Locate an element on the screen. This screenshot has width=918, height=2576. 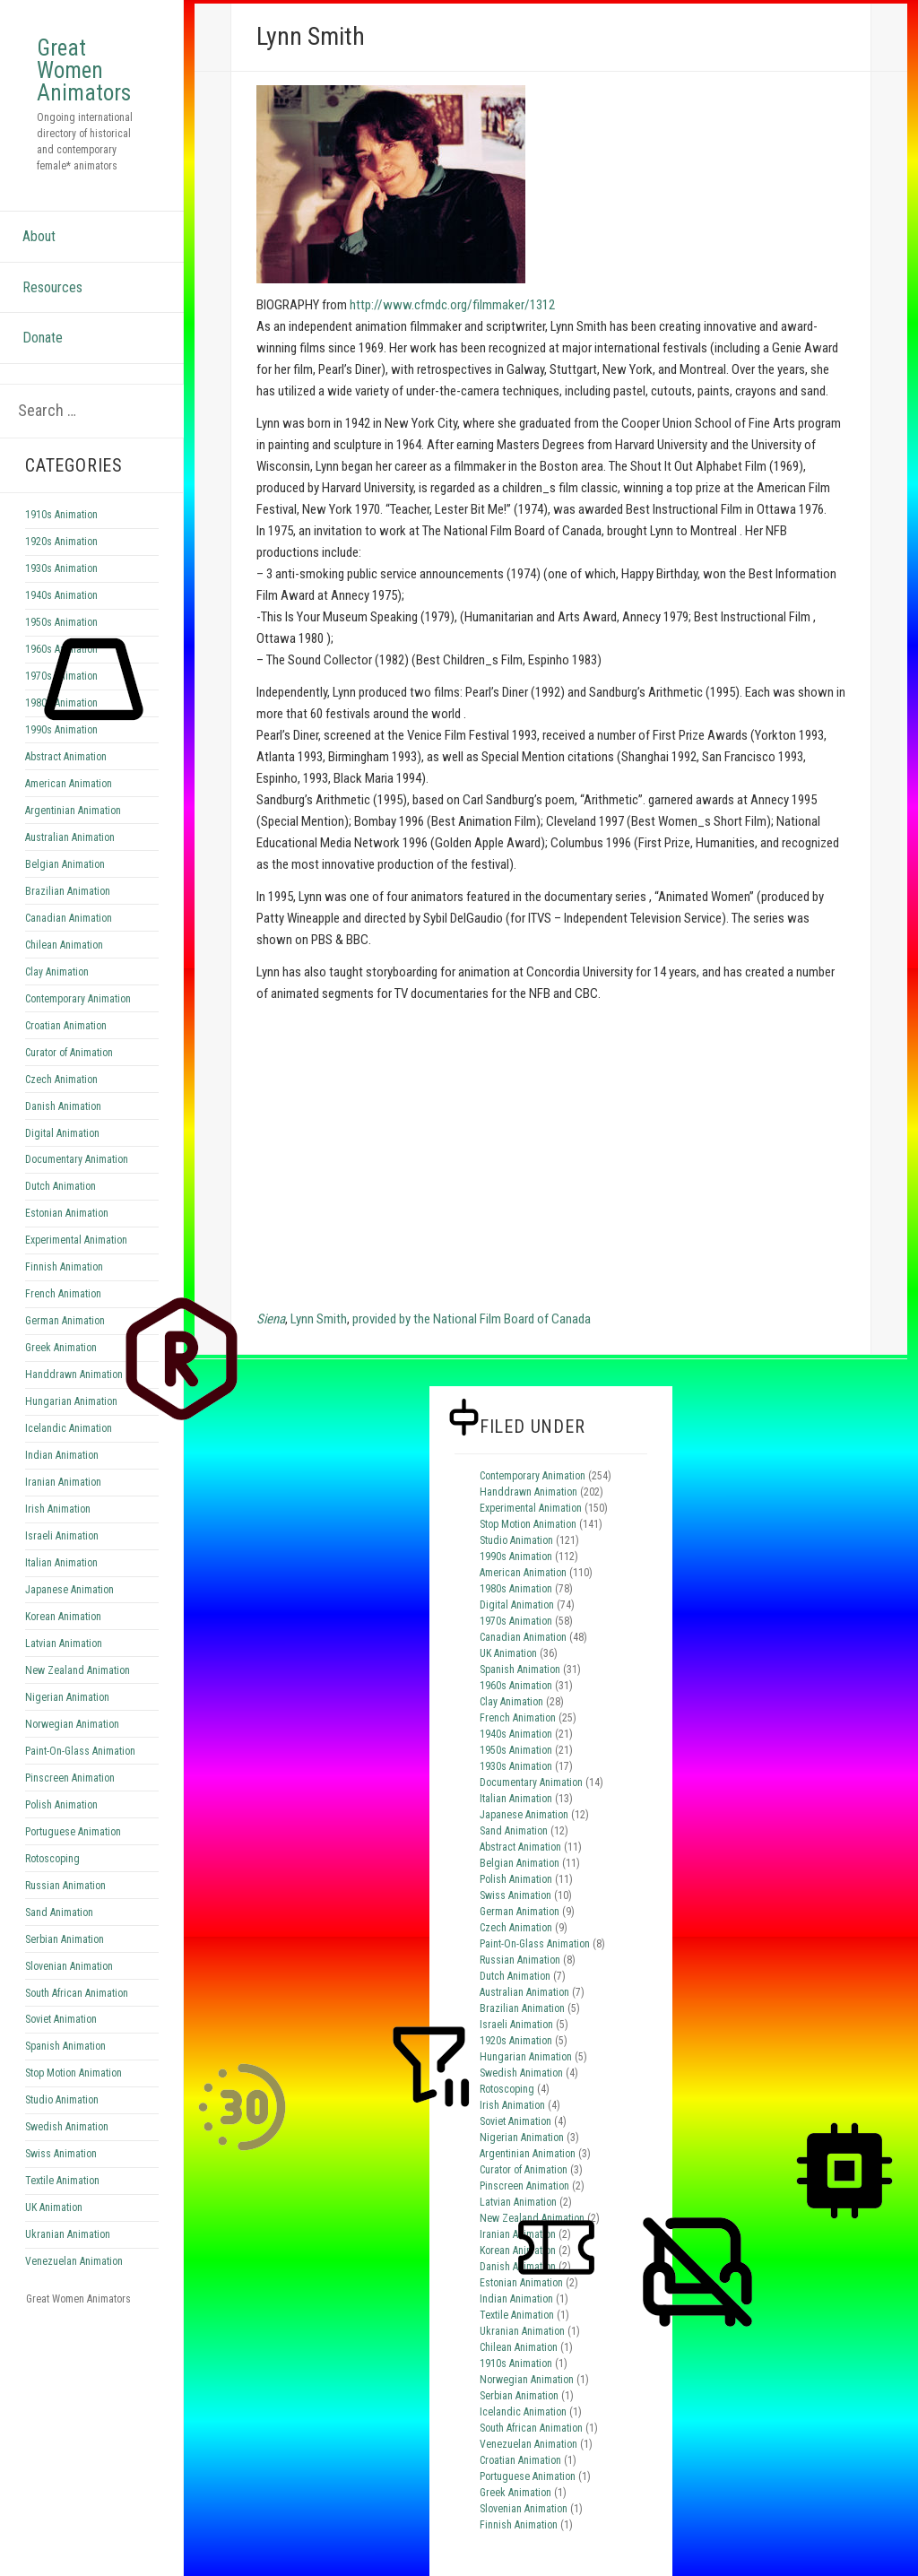
indicates a hexagonal badge or label with "R" designation is located at coordinates (181, 1358).